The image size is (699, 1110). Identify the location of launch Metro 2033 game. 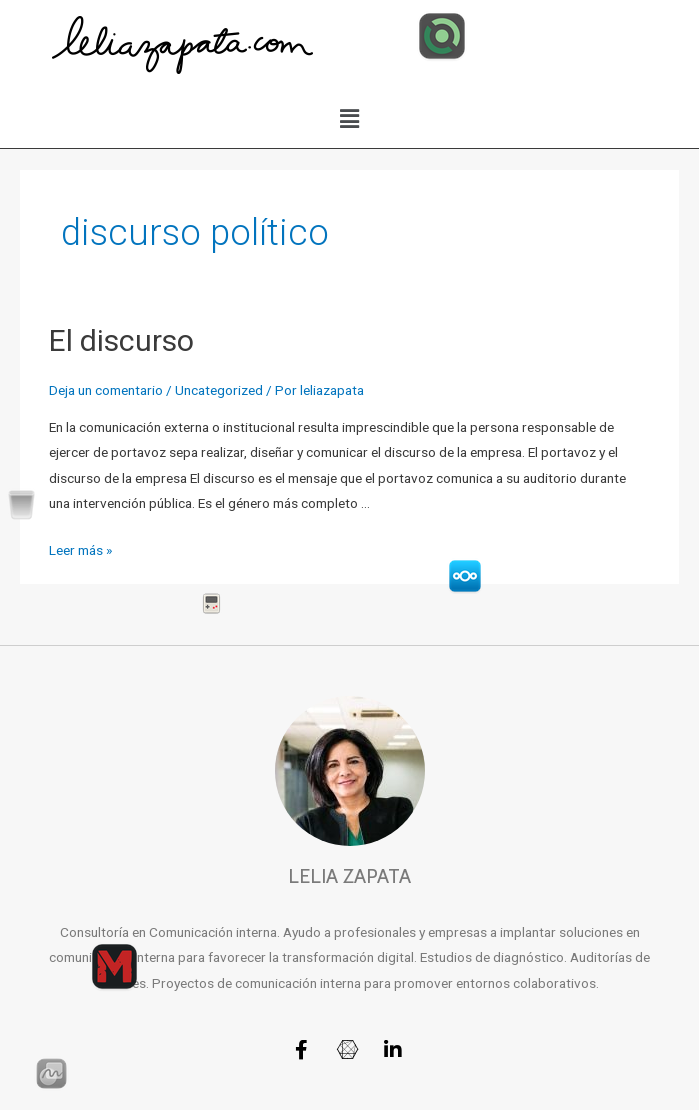
(114, 966).